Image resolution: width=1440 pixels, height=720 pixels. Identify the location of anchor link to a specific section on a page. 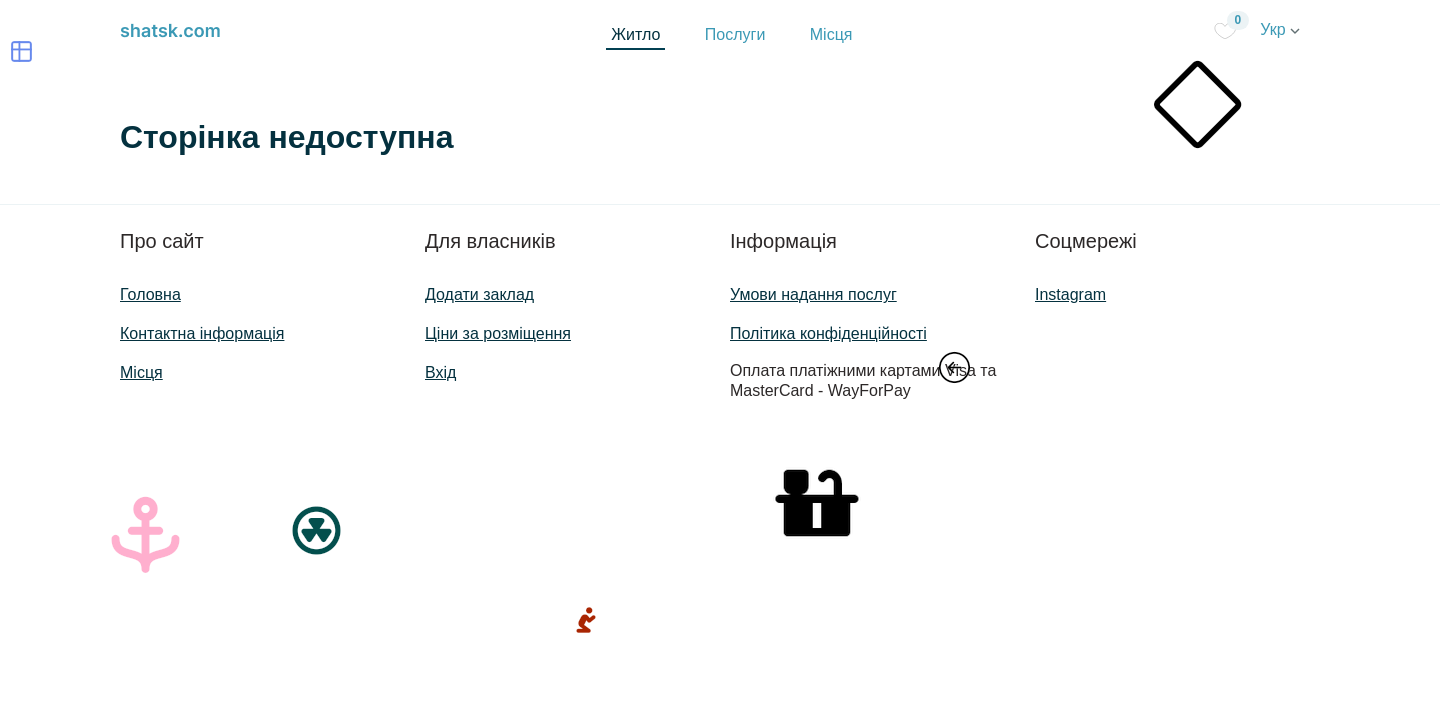
(145, 533).